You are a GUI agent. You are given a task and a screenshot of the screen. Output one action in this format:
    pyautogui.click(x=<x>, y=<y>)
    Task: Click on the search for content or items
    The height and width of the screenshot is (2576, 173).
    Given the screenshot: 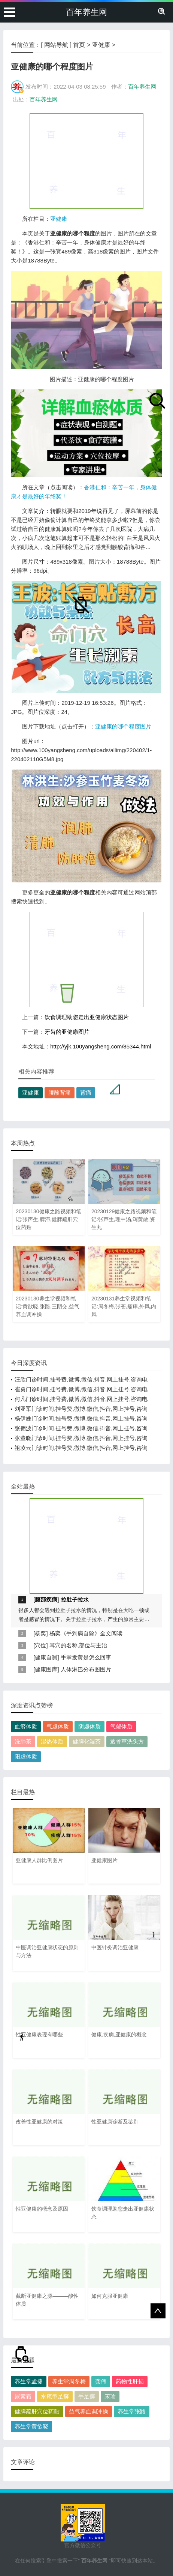 What is the action you would take?
    pyautogui.click(x=157, y=401)
    